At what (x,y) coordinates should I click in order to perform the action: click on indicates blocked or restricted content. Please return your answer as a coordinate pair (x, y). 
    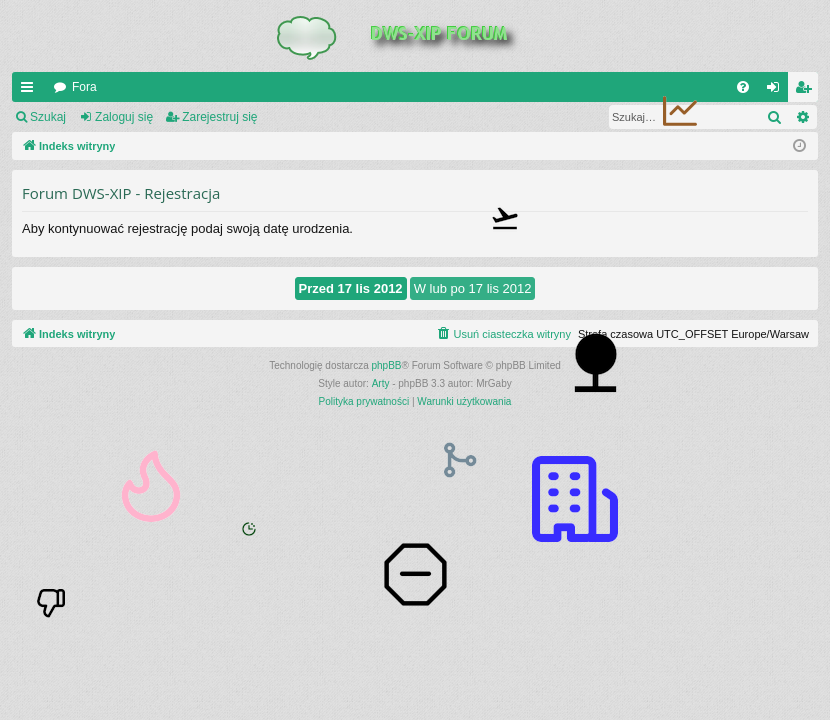
    Looking at the image, I should click on (415, 574).